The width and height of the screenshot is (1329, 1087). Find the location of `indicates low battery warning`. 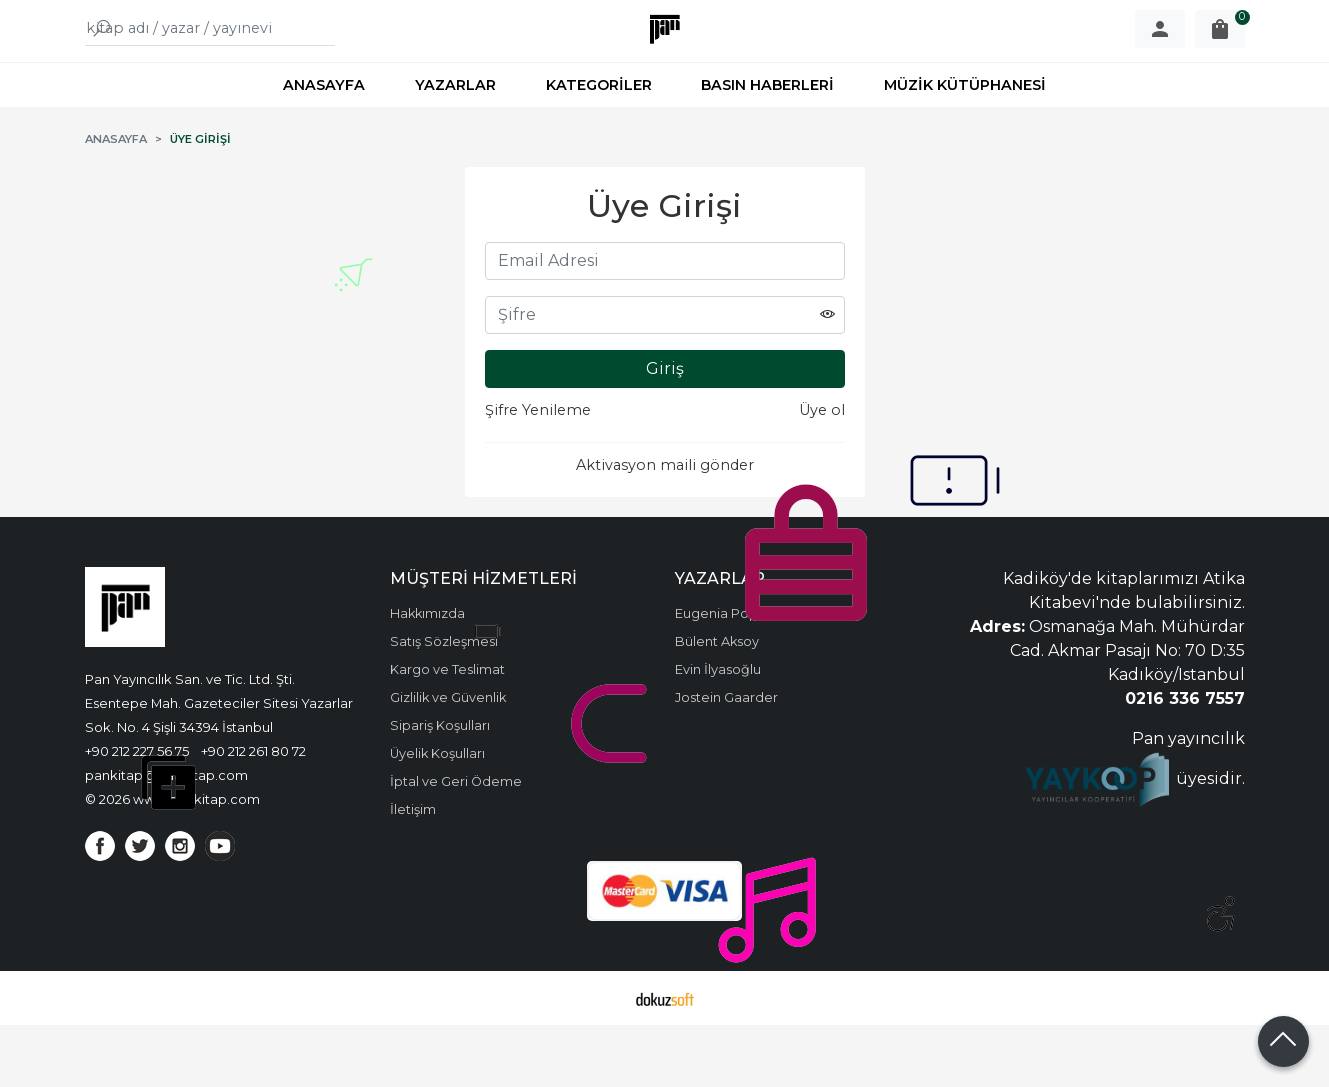

indicates low battery warning is located at coordinates (953, 480).